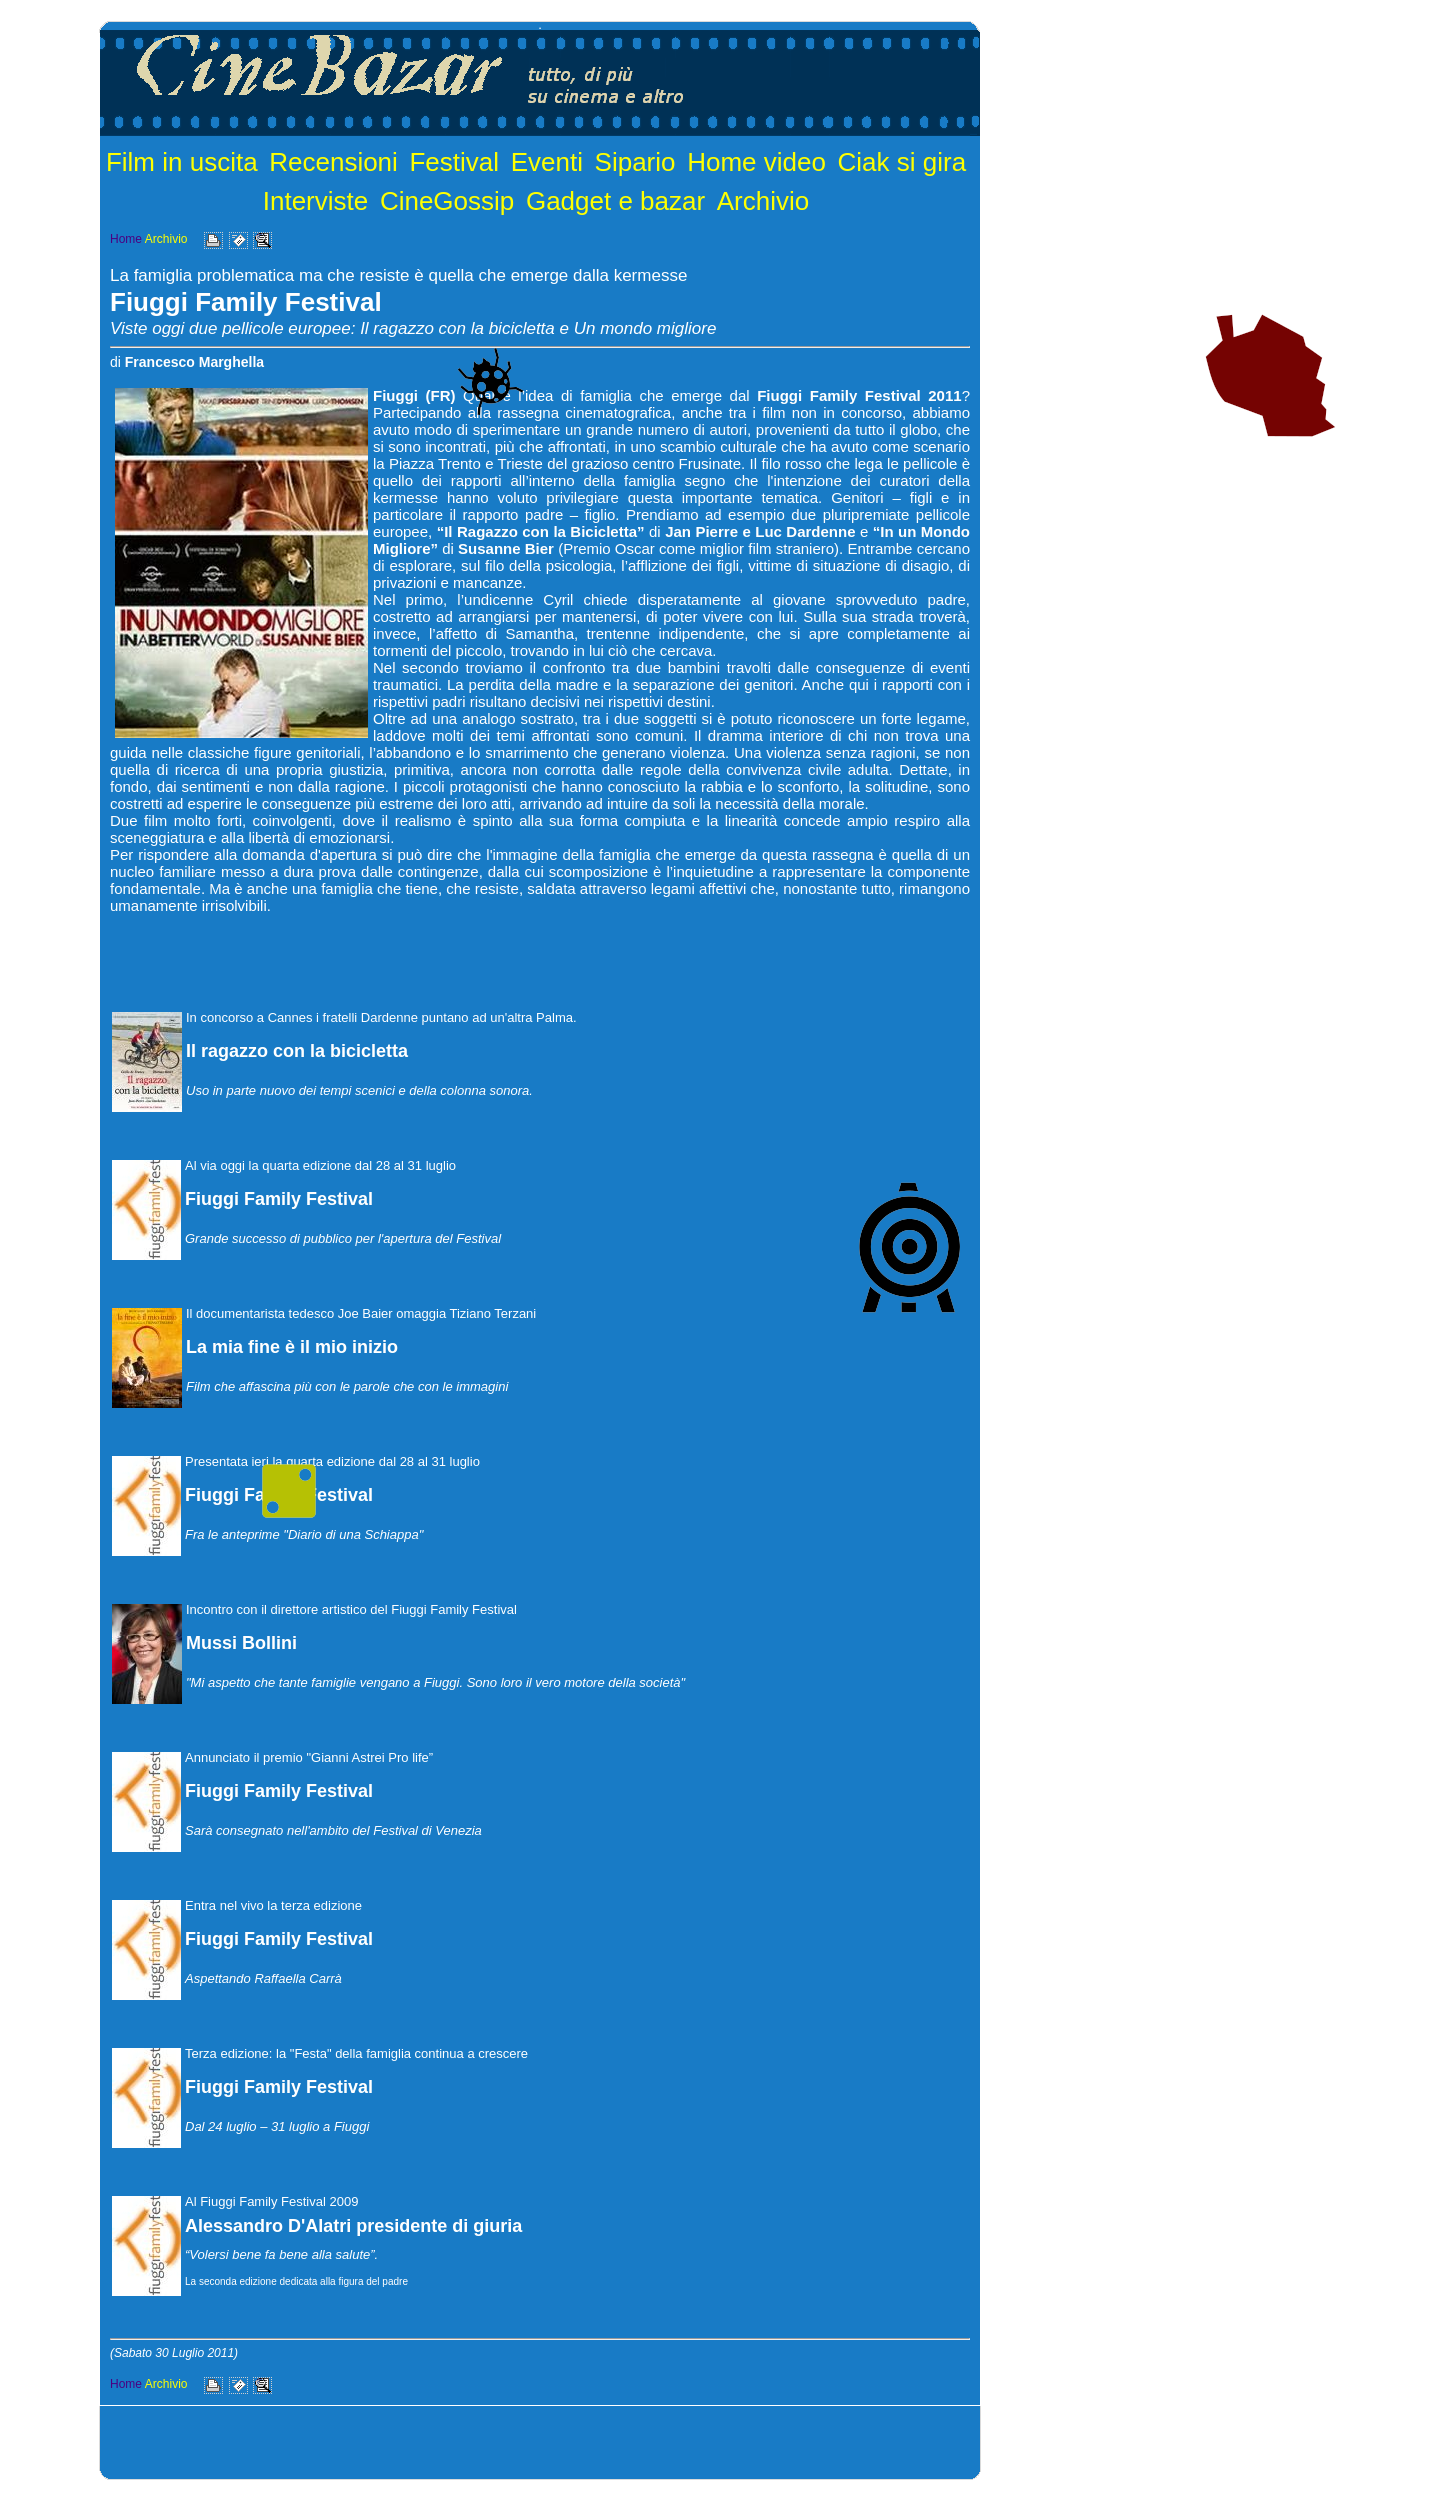 The height and width of the screenshot is (2497, 1440). Describe the element at coordinates (909, 1247) in the screenshot. I see `view goals or objectives` at that location.